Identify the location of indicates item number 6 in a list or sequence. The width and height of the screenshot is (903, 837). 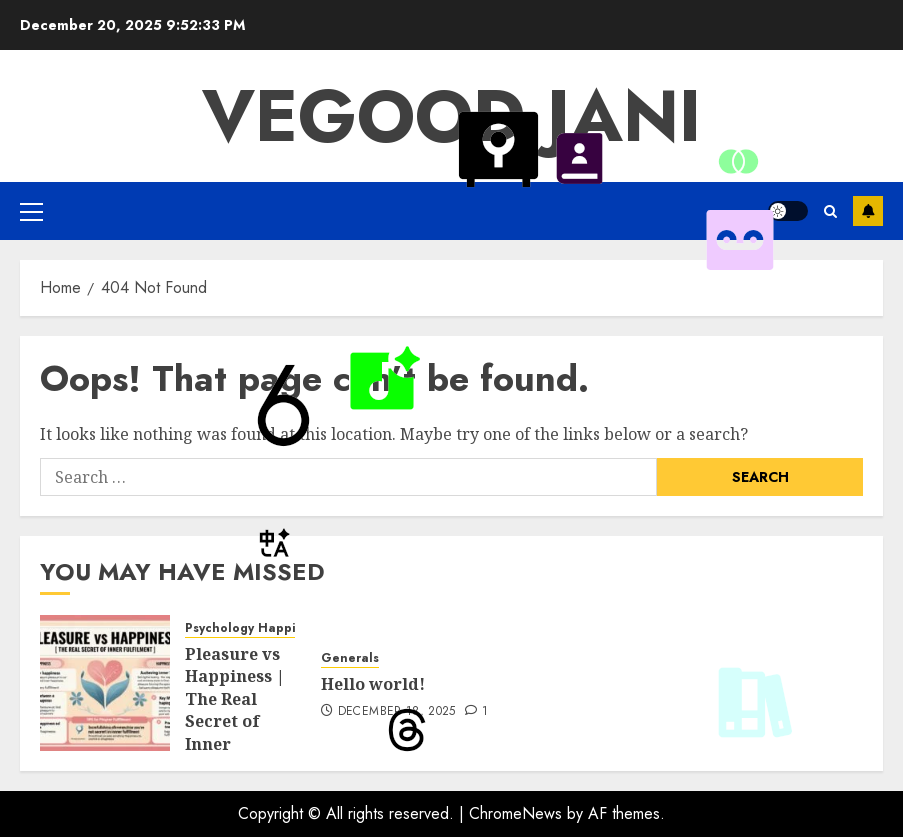
(283, 404).